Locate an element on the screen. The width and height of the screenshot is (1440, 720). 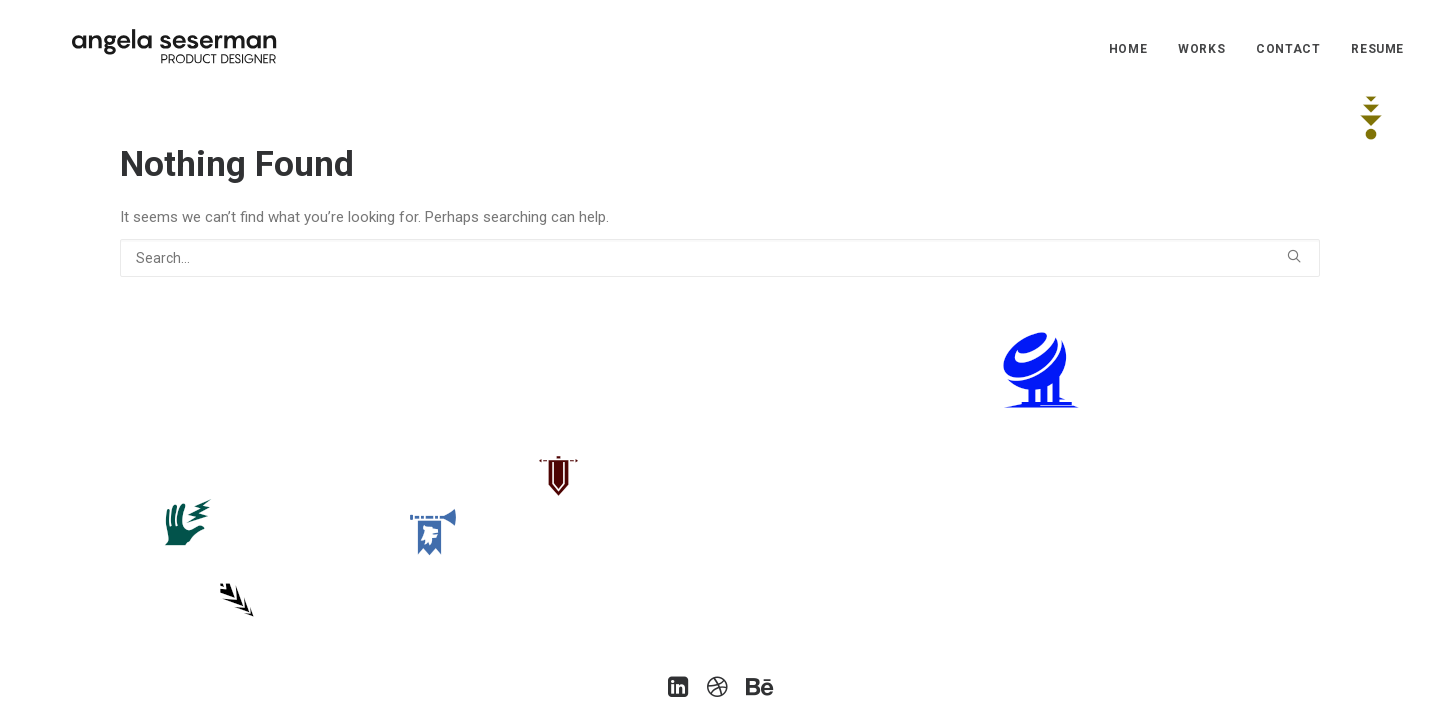
cast a lightning spell is located at coordinates (188, 521).